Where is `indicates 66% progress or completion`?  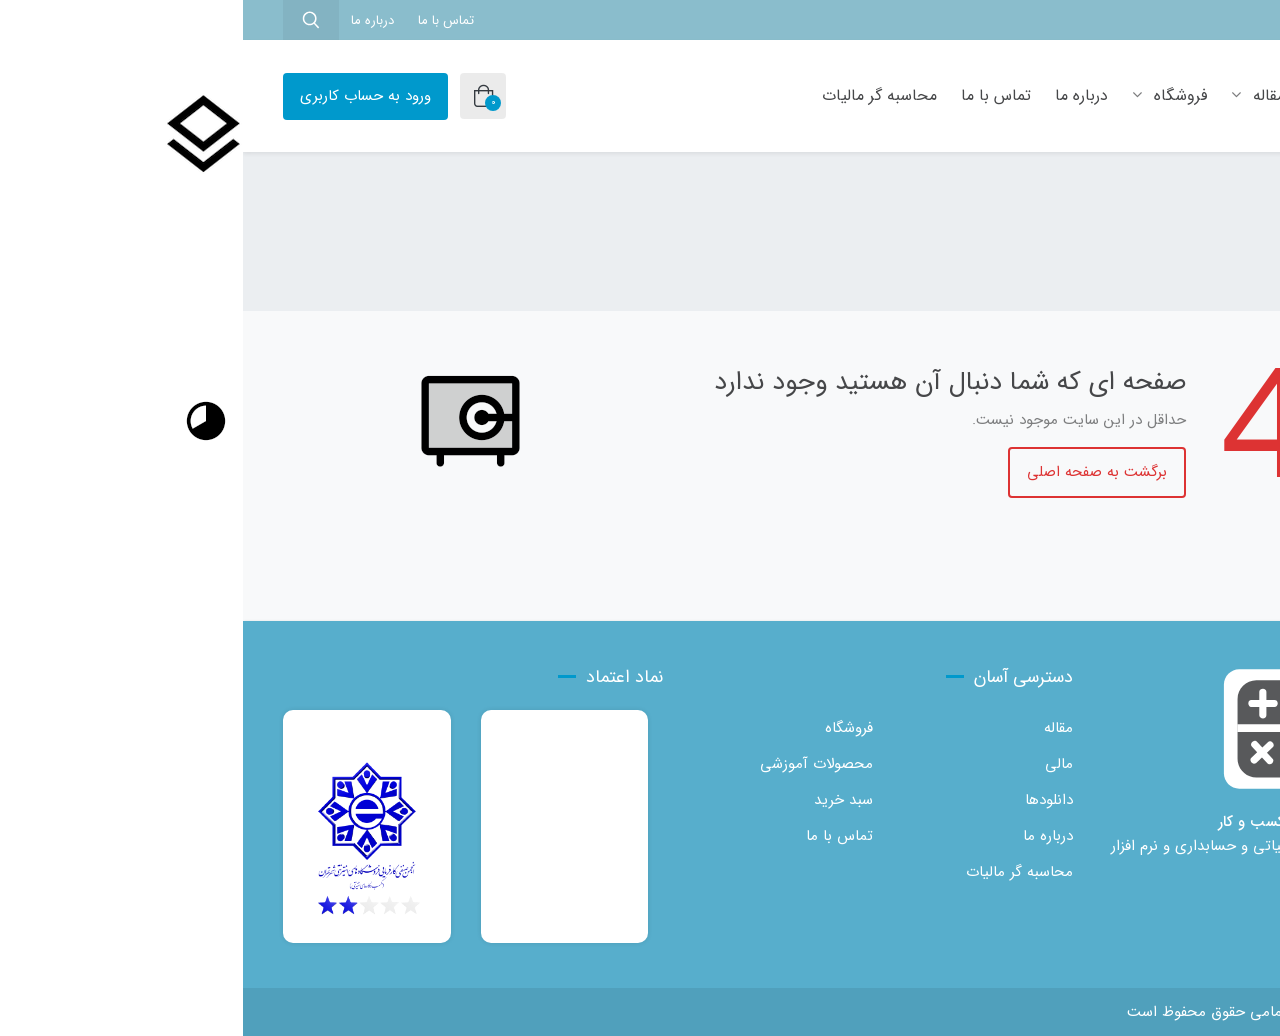
indicates 66% progress or completion is located at coordinates (206, 421).